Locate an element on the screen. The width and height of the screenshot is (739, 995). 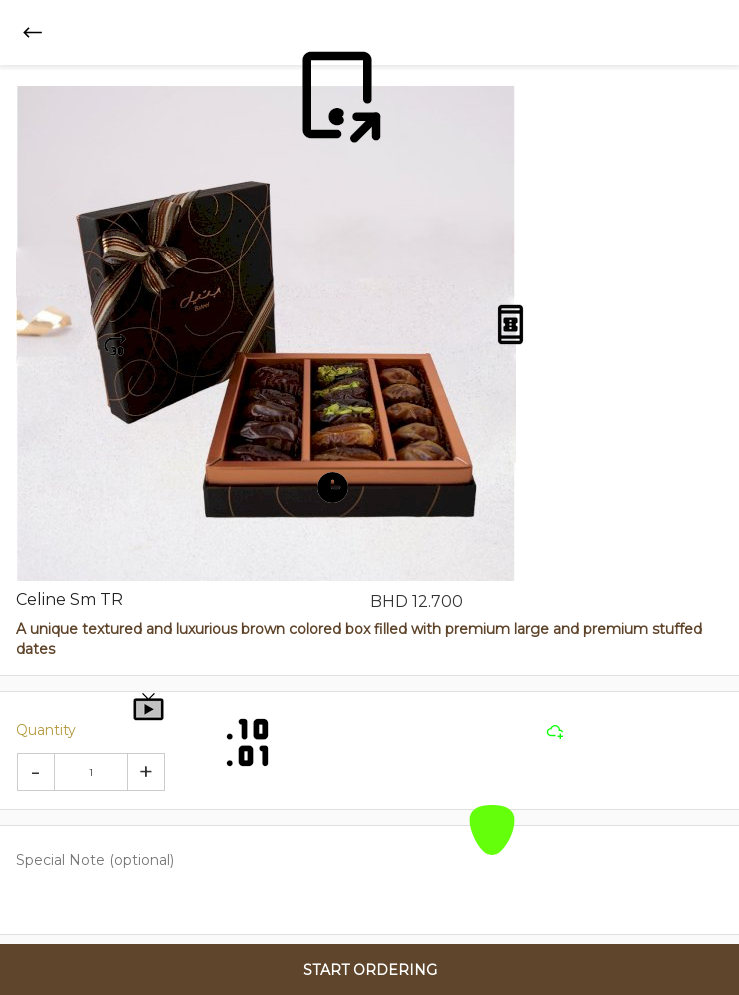
access guitar or music tools is located at coordinates (492, 830).